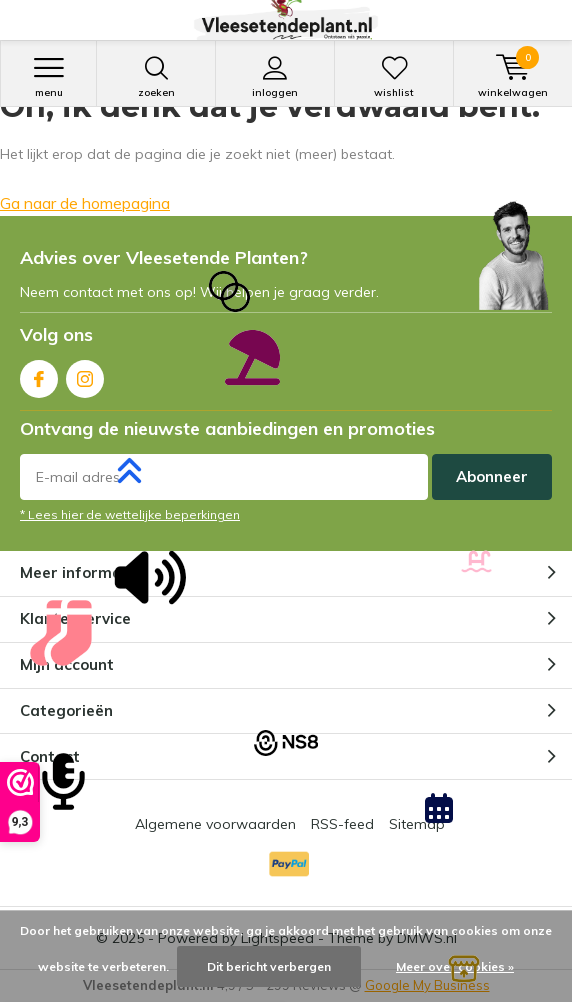 The height and width of the screenshot is (1002, 572). I want to click on NS8 brand logo, so click(286, 743).